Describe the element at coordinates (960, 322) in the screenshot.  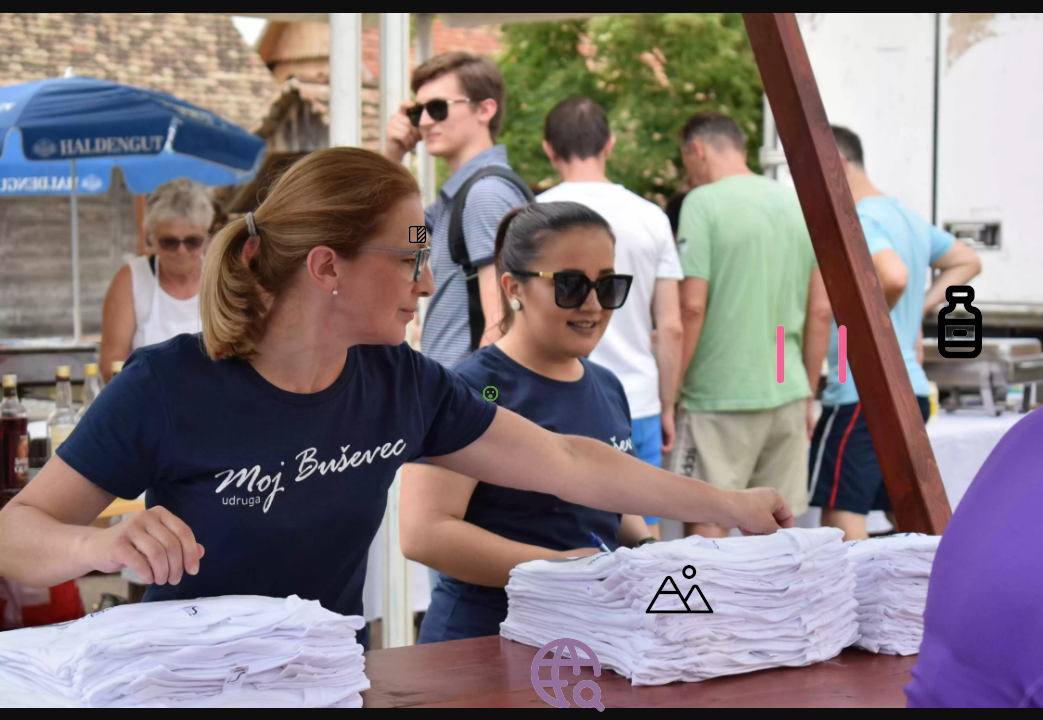
I see `view vaccine or medication information` at that location.